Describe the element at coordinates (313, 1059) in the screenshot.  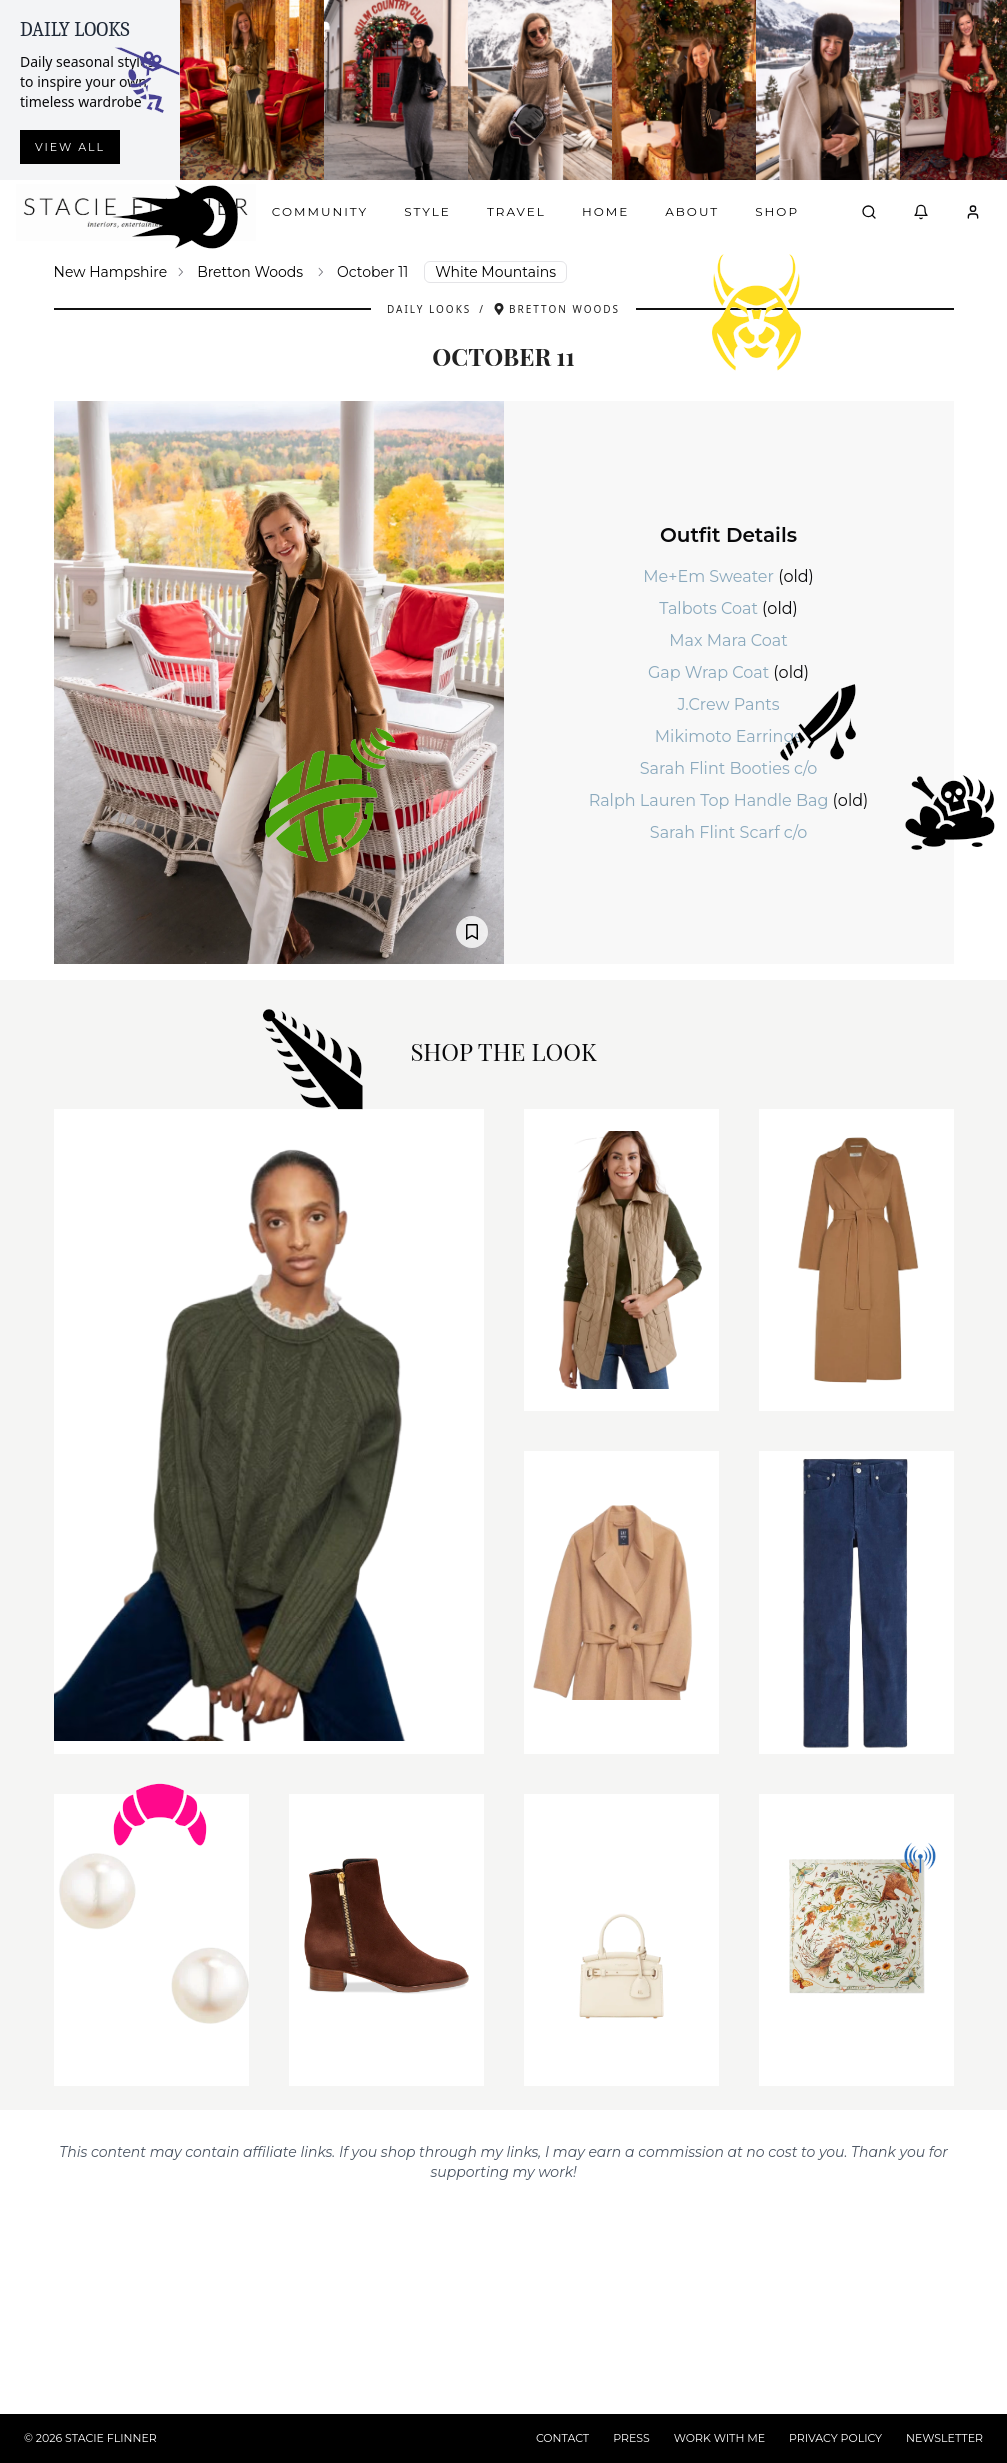
I see `activate beam or energy attack` at that location.